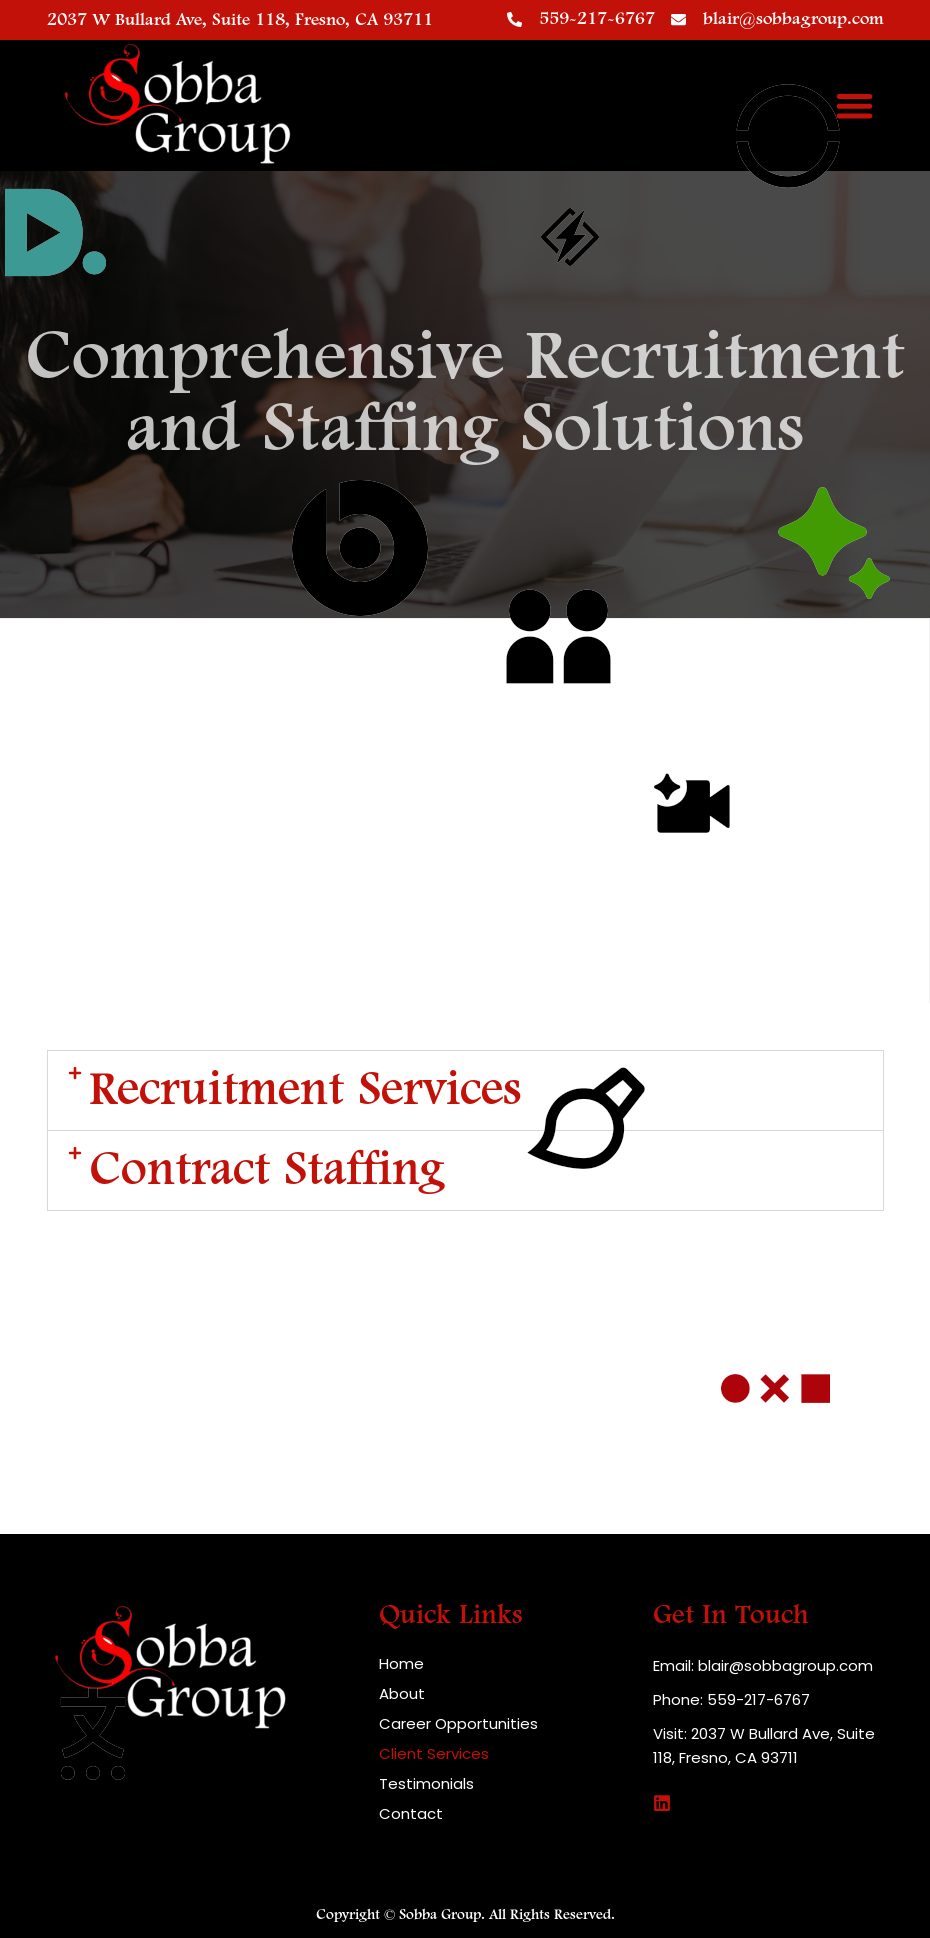  I want to click on open Google Bard AI assistant, so click(834, 543).